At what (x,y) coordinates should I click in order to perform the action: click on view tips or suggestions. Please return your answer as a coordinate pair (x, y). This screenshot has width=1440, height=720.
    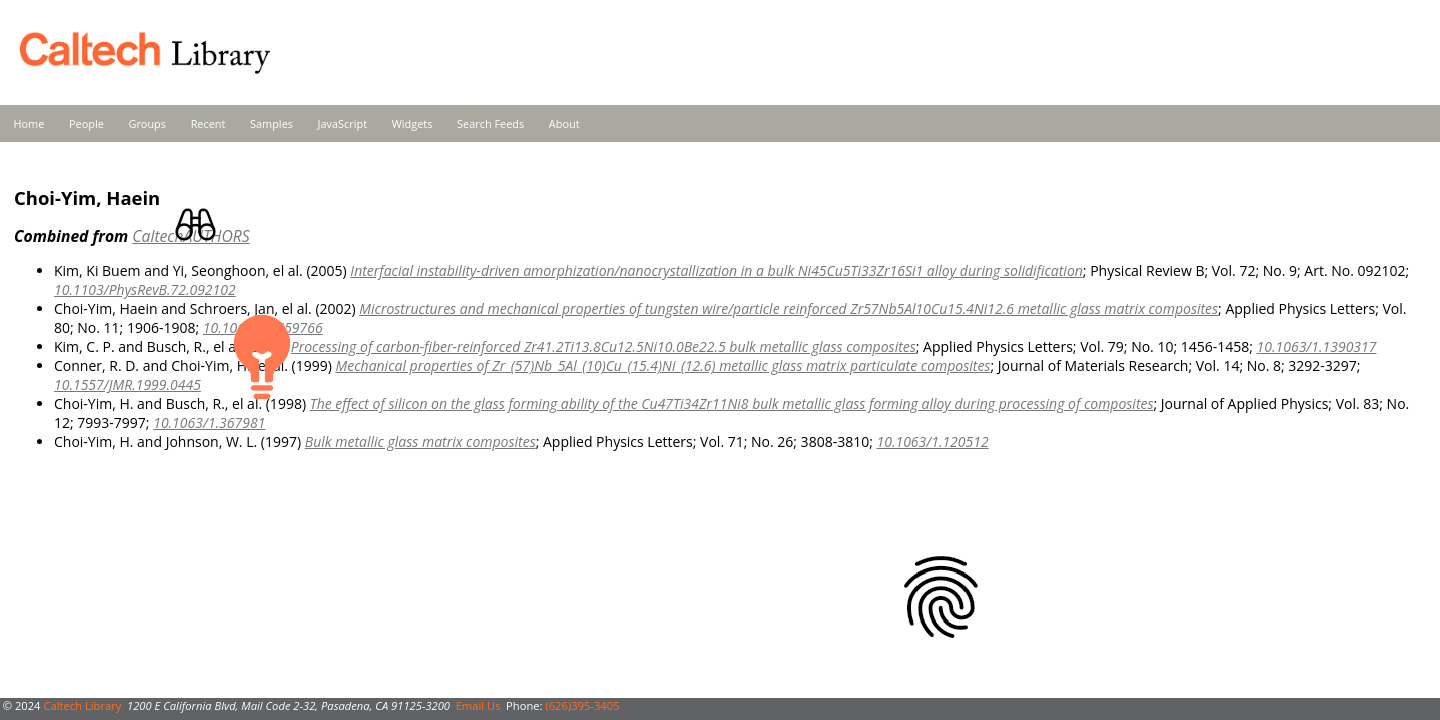
    Looking at the image, I should click on (262, 357).